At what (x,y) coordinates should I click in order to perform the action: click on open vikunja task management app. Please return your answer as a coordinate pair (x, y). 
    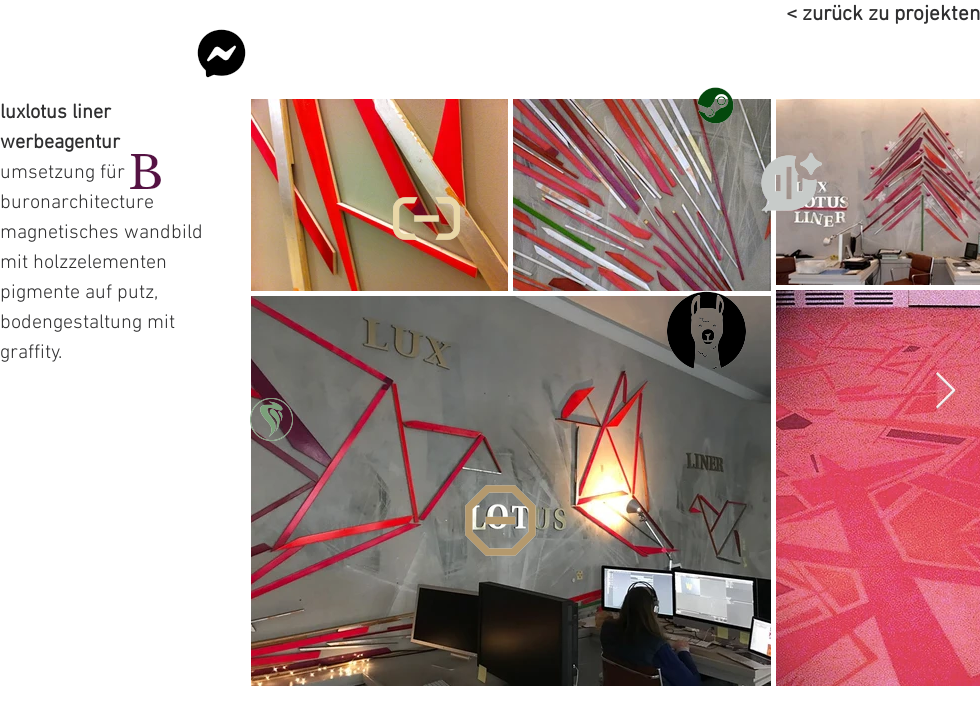
    Looking at the image, I should click on (706, 330).